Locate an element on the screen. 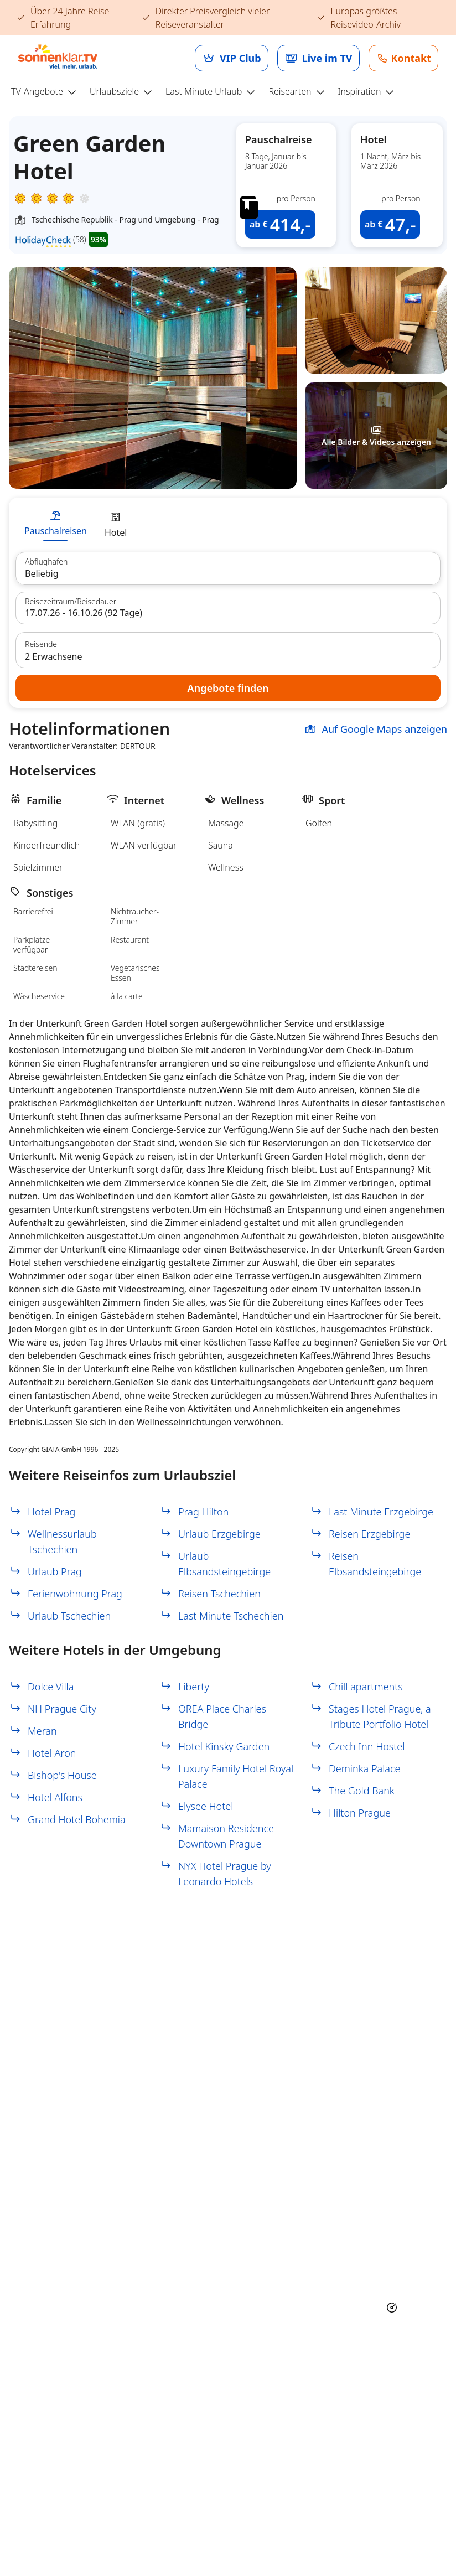  access bookmarked content or saved references is located at coordinates (249, 208).